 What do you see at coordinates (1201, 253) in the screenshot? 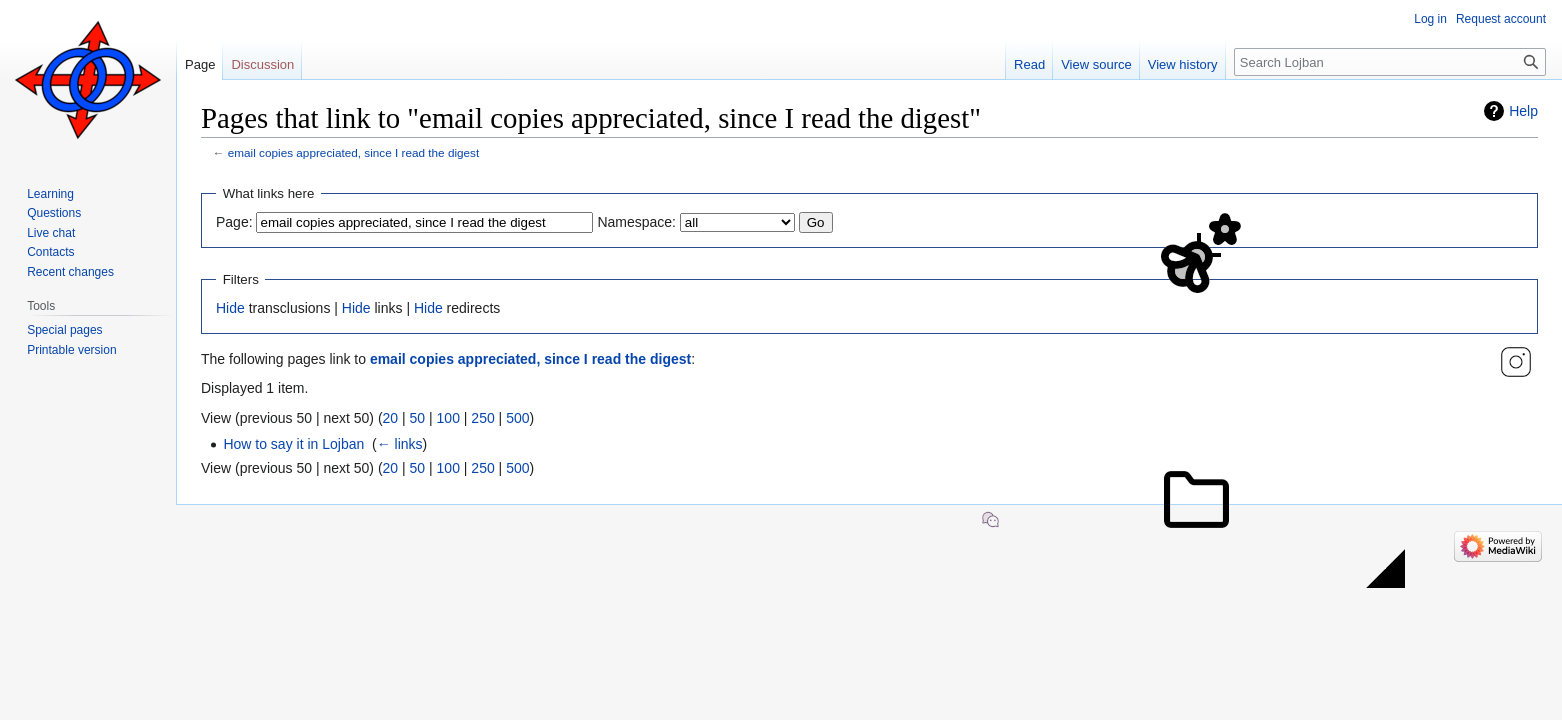
I see `access nature or outdoor-themed emoji` at bounding box center [1201, 253].